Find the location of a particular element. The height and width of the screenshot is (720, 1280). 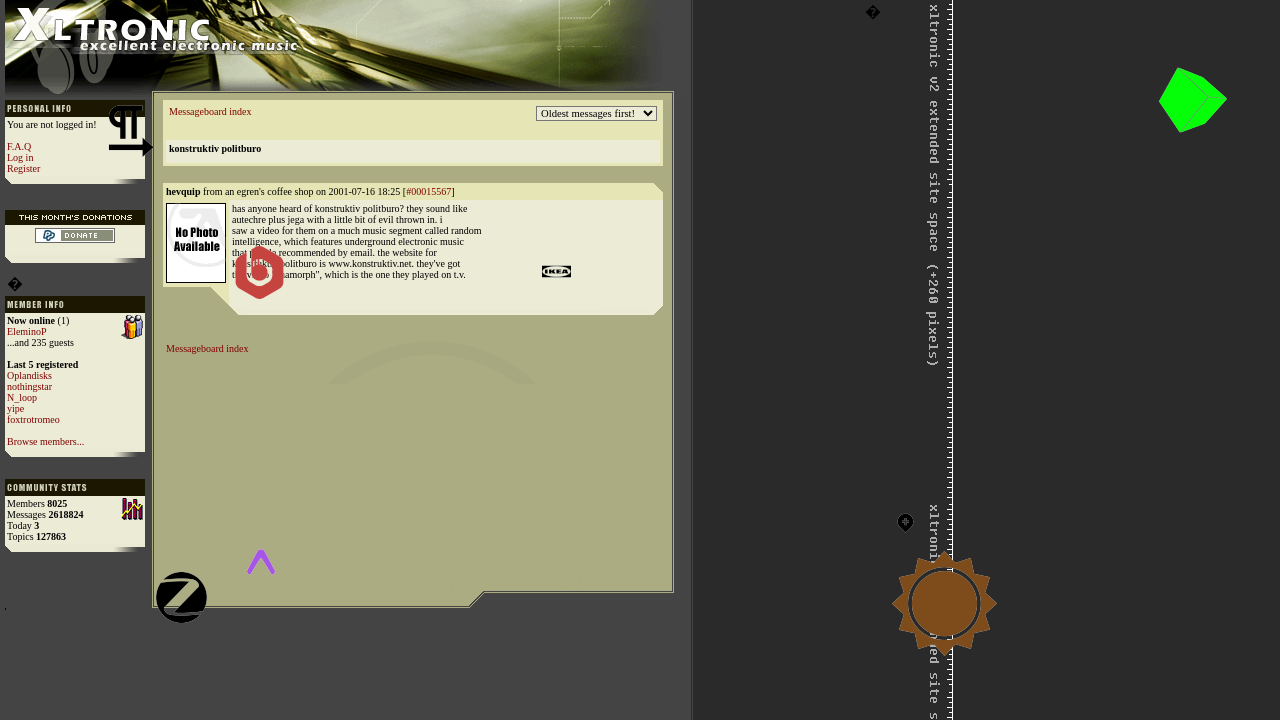

expo development platform logo is located at coordinates (261, 562).